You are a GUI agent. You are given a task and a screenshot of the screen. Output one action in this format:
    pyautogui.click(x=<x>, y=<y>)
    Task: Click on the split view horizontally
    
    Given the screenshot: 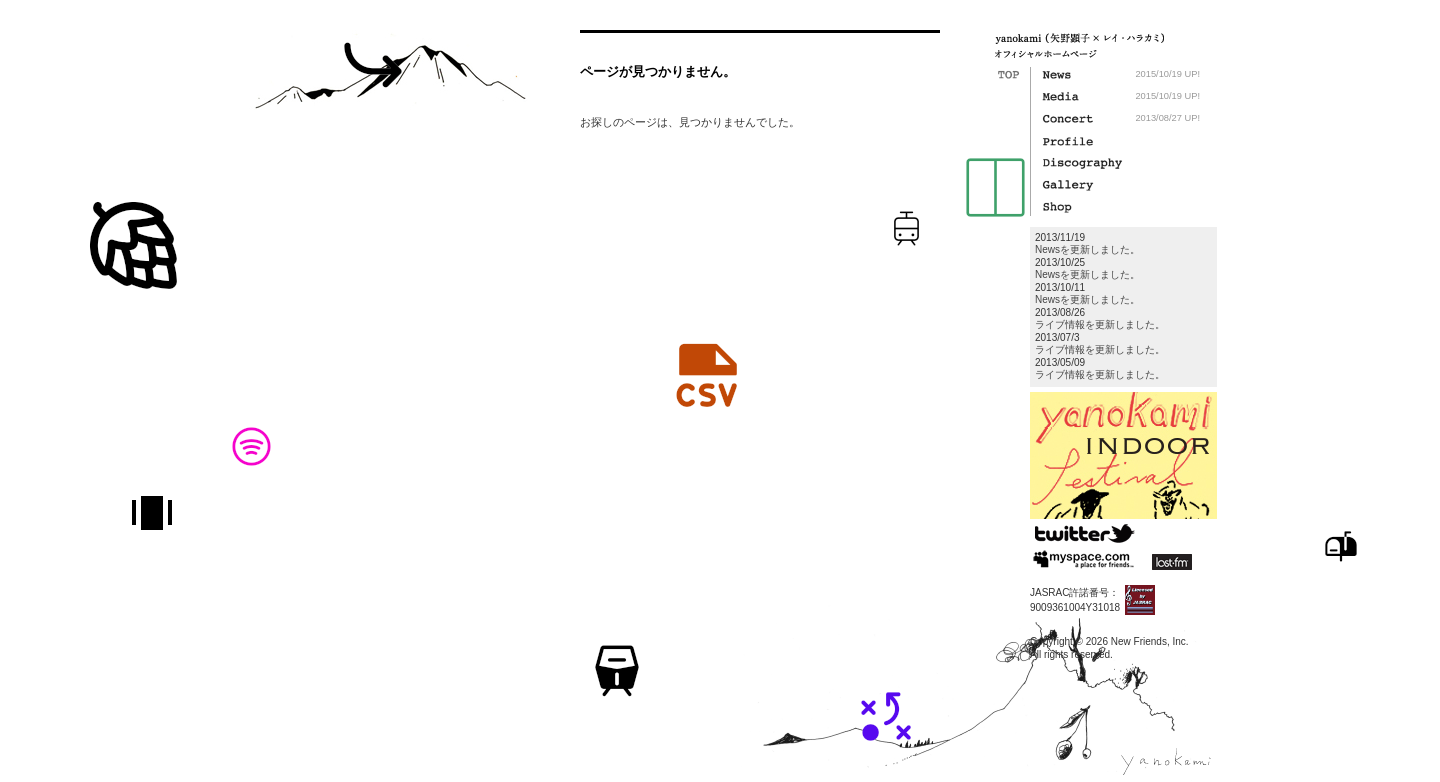 What is the action you would take?
    pyautogui.click(x=995, y=187)
    